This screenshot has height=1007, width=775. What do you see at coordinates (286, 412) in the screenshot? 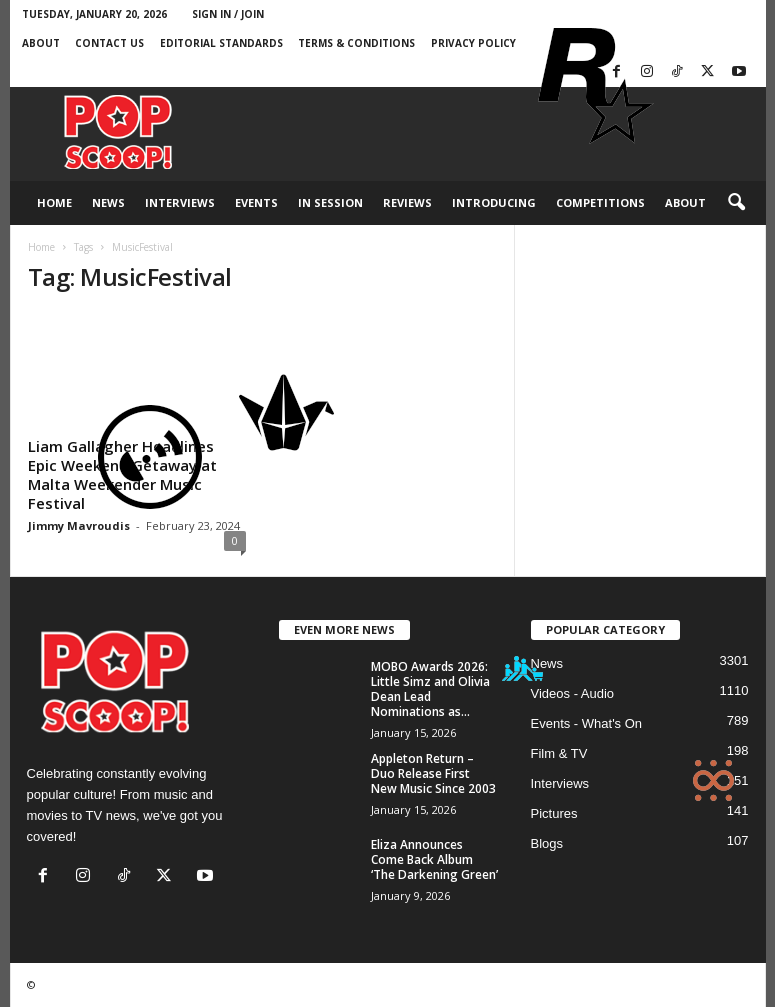
I see `open padlet app` at bounding box center [286, 412].